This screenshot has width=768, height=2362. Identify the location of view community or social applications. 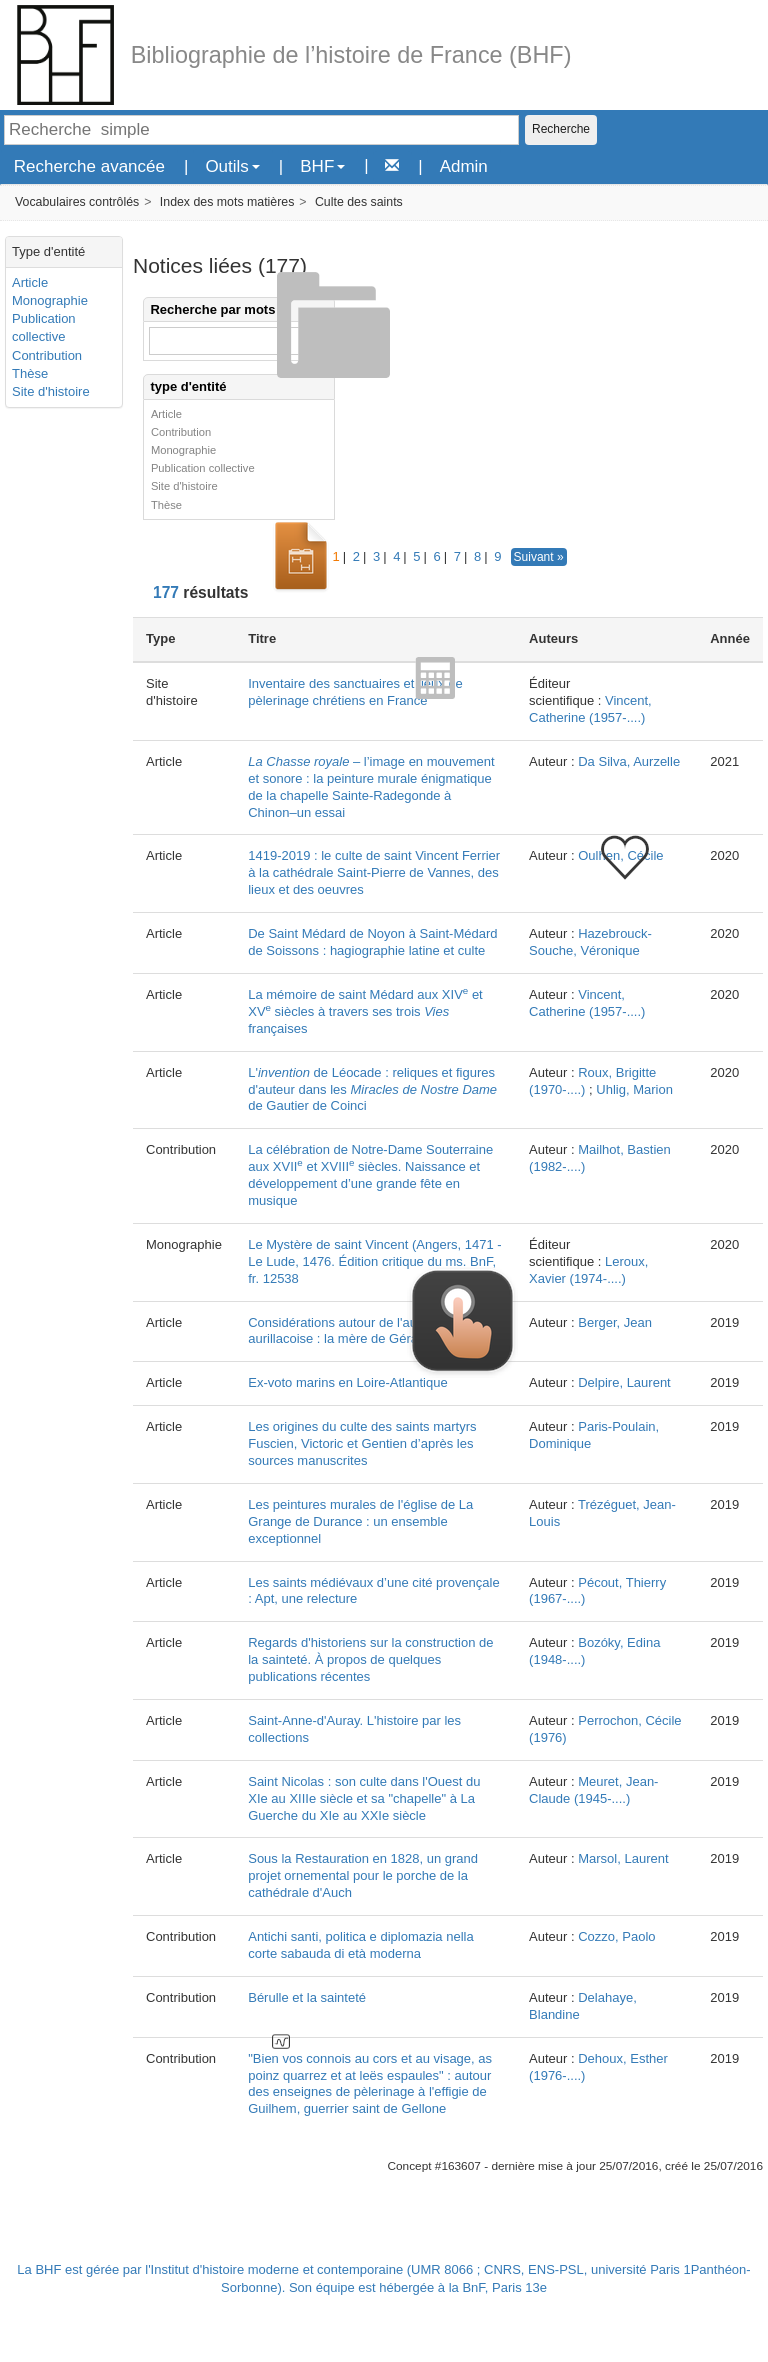
(625, 857).